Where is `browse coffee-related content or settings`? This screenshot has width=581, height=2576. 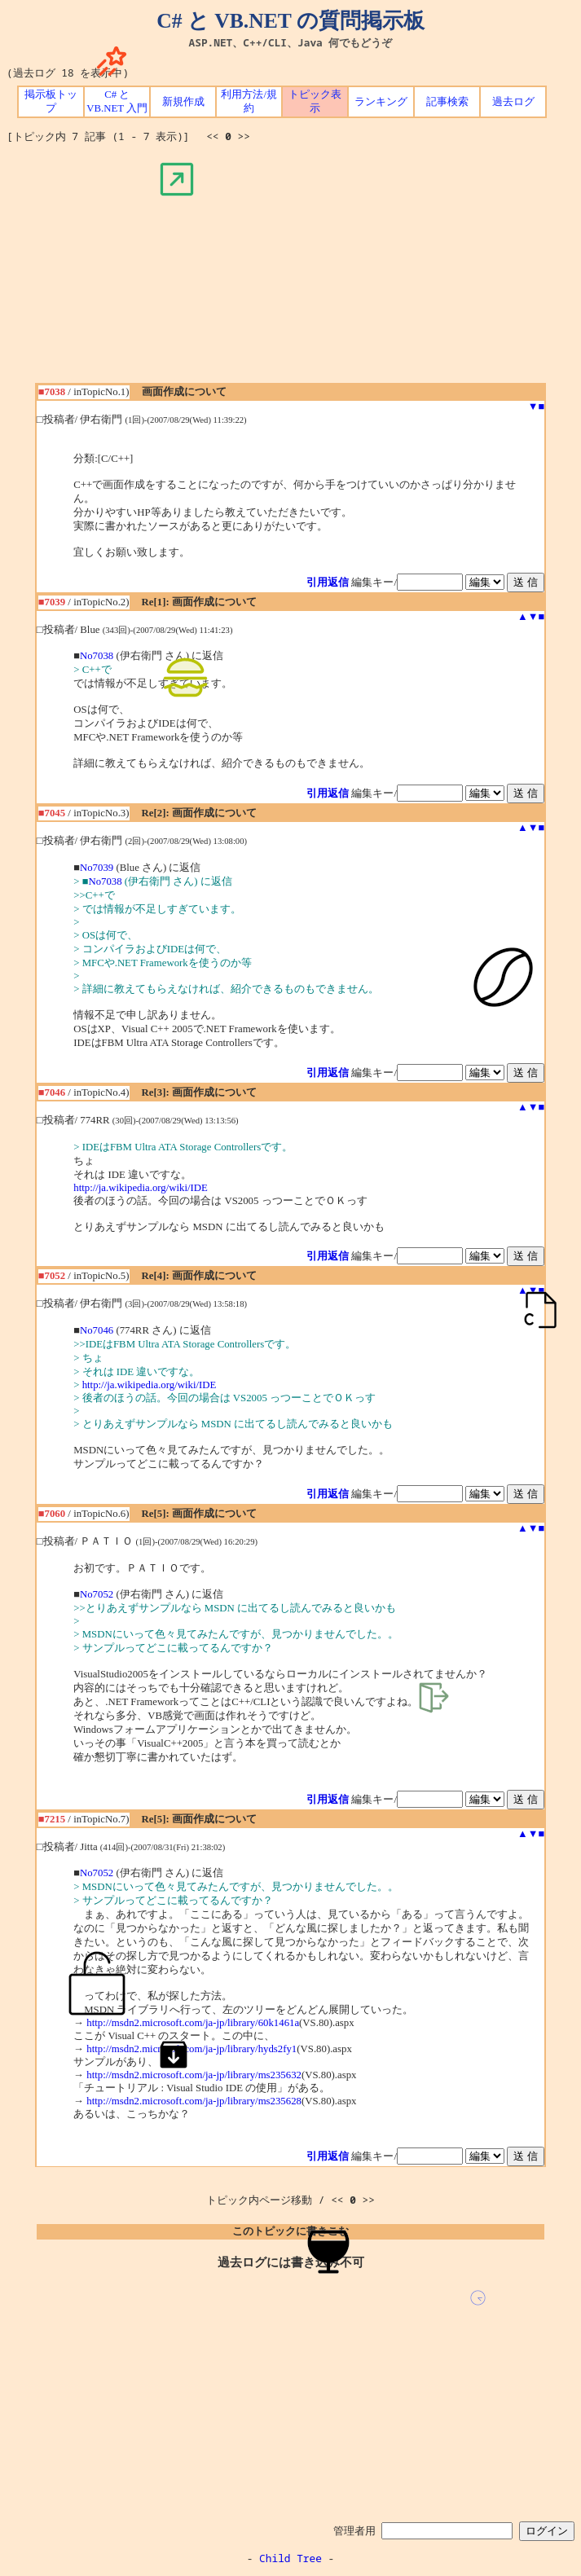 browse coffee-related content or settings is located at coordinates (503, 977).